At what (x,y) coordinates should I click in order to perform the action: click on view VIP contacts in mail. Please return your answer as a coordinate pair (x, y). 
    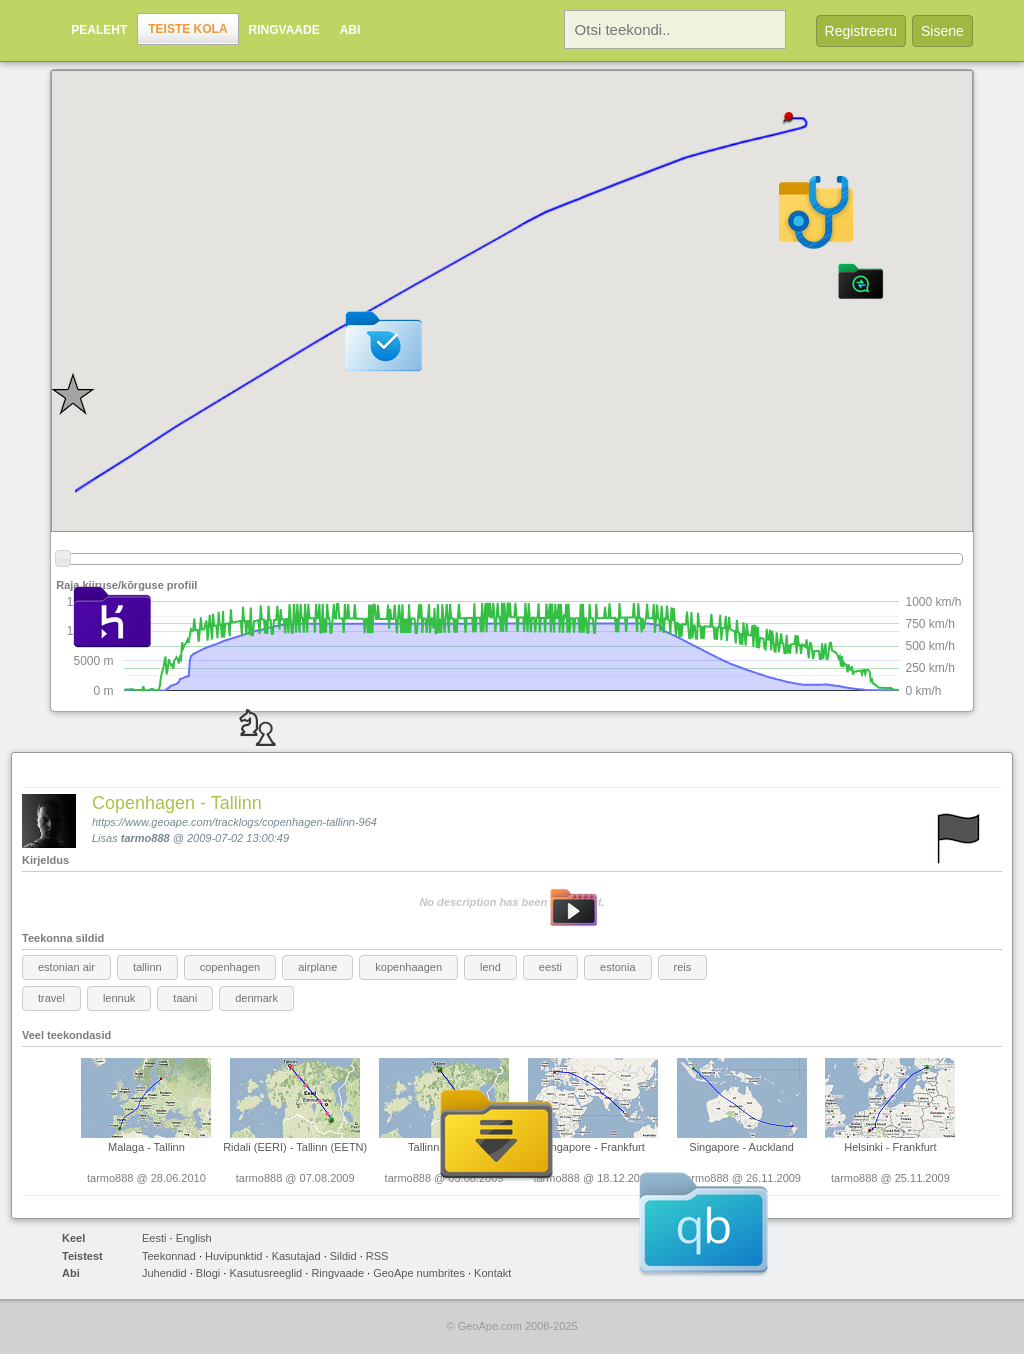
    Looking at the image, I should click on (73, 394).